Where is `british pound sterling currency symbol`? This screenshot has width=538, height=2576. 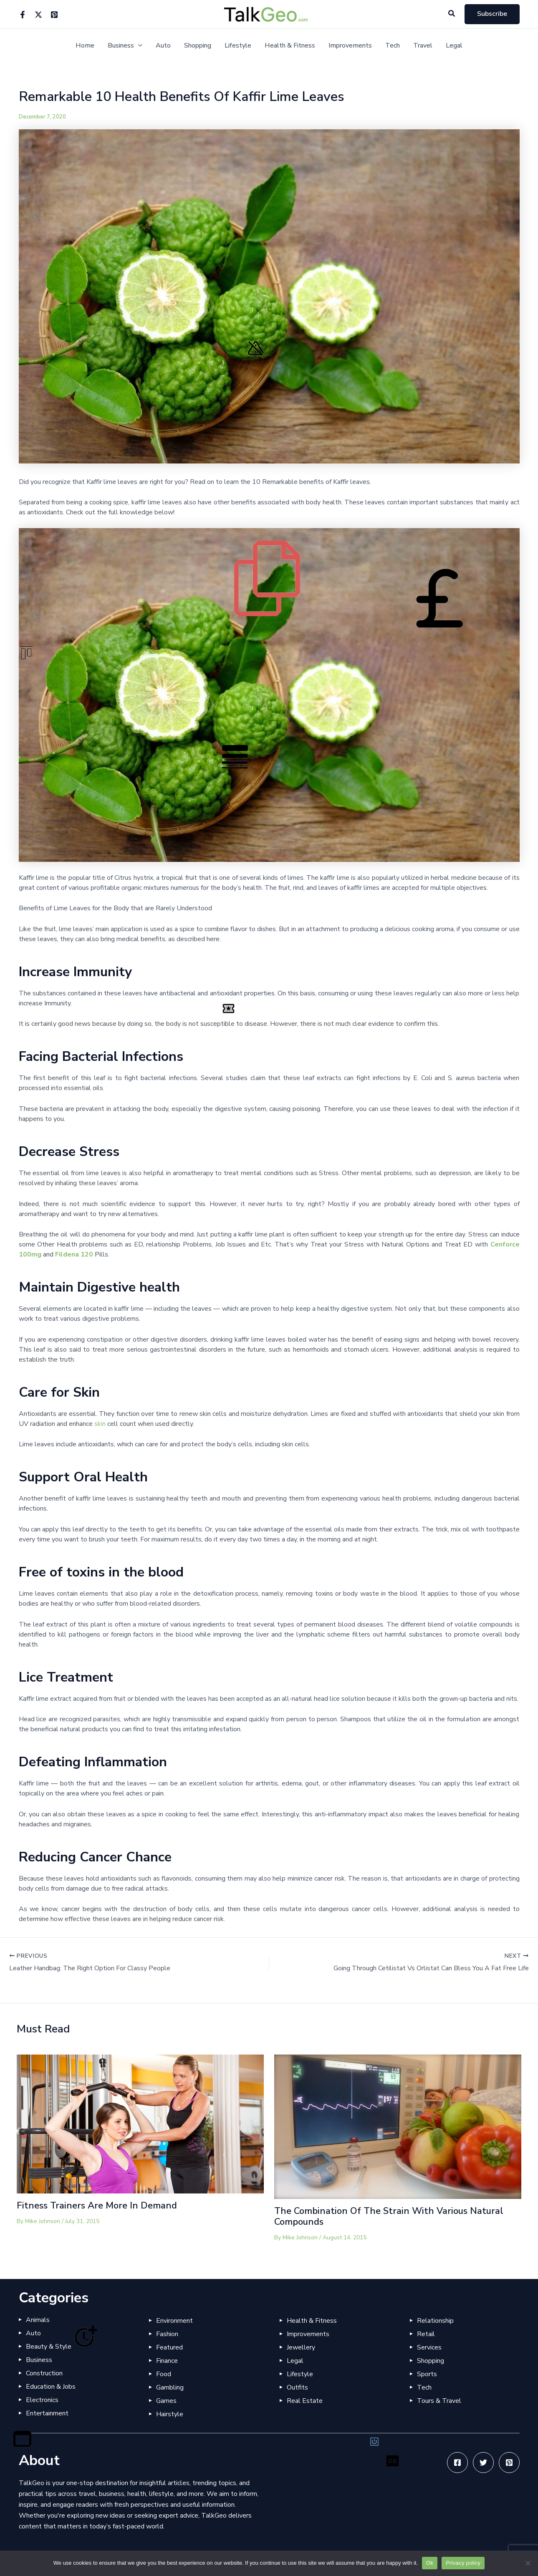
british pound sterling currency symbol is located at coordinates (442, 599).